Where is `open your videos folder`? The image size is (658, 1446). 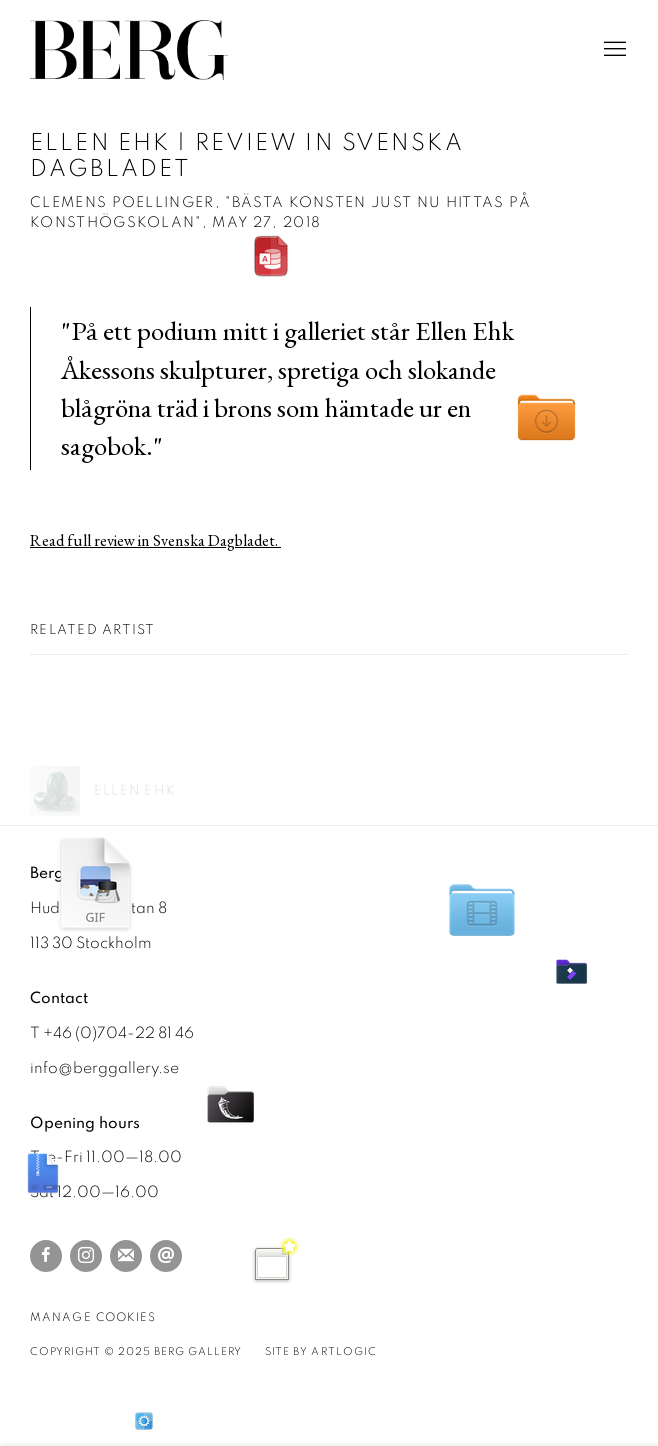 open your videos folder is located at coordinates (482, 910).